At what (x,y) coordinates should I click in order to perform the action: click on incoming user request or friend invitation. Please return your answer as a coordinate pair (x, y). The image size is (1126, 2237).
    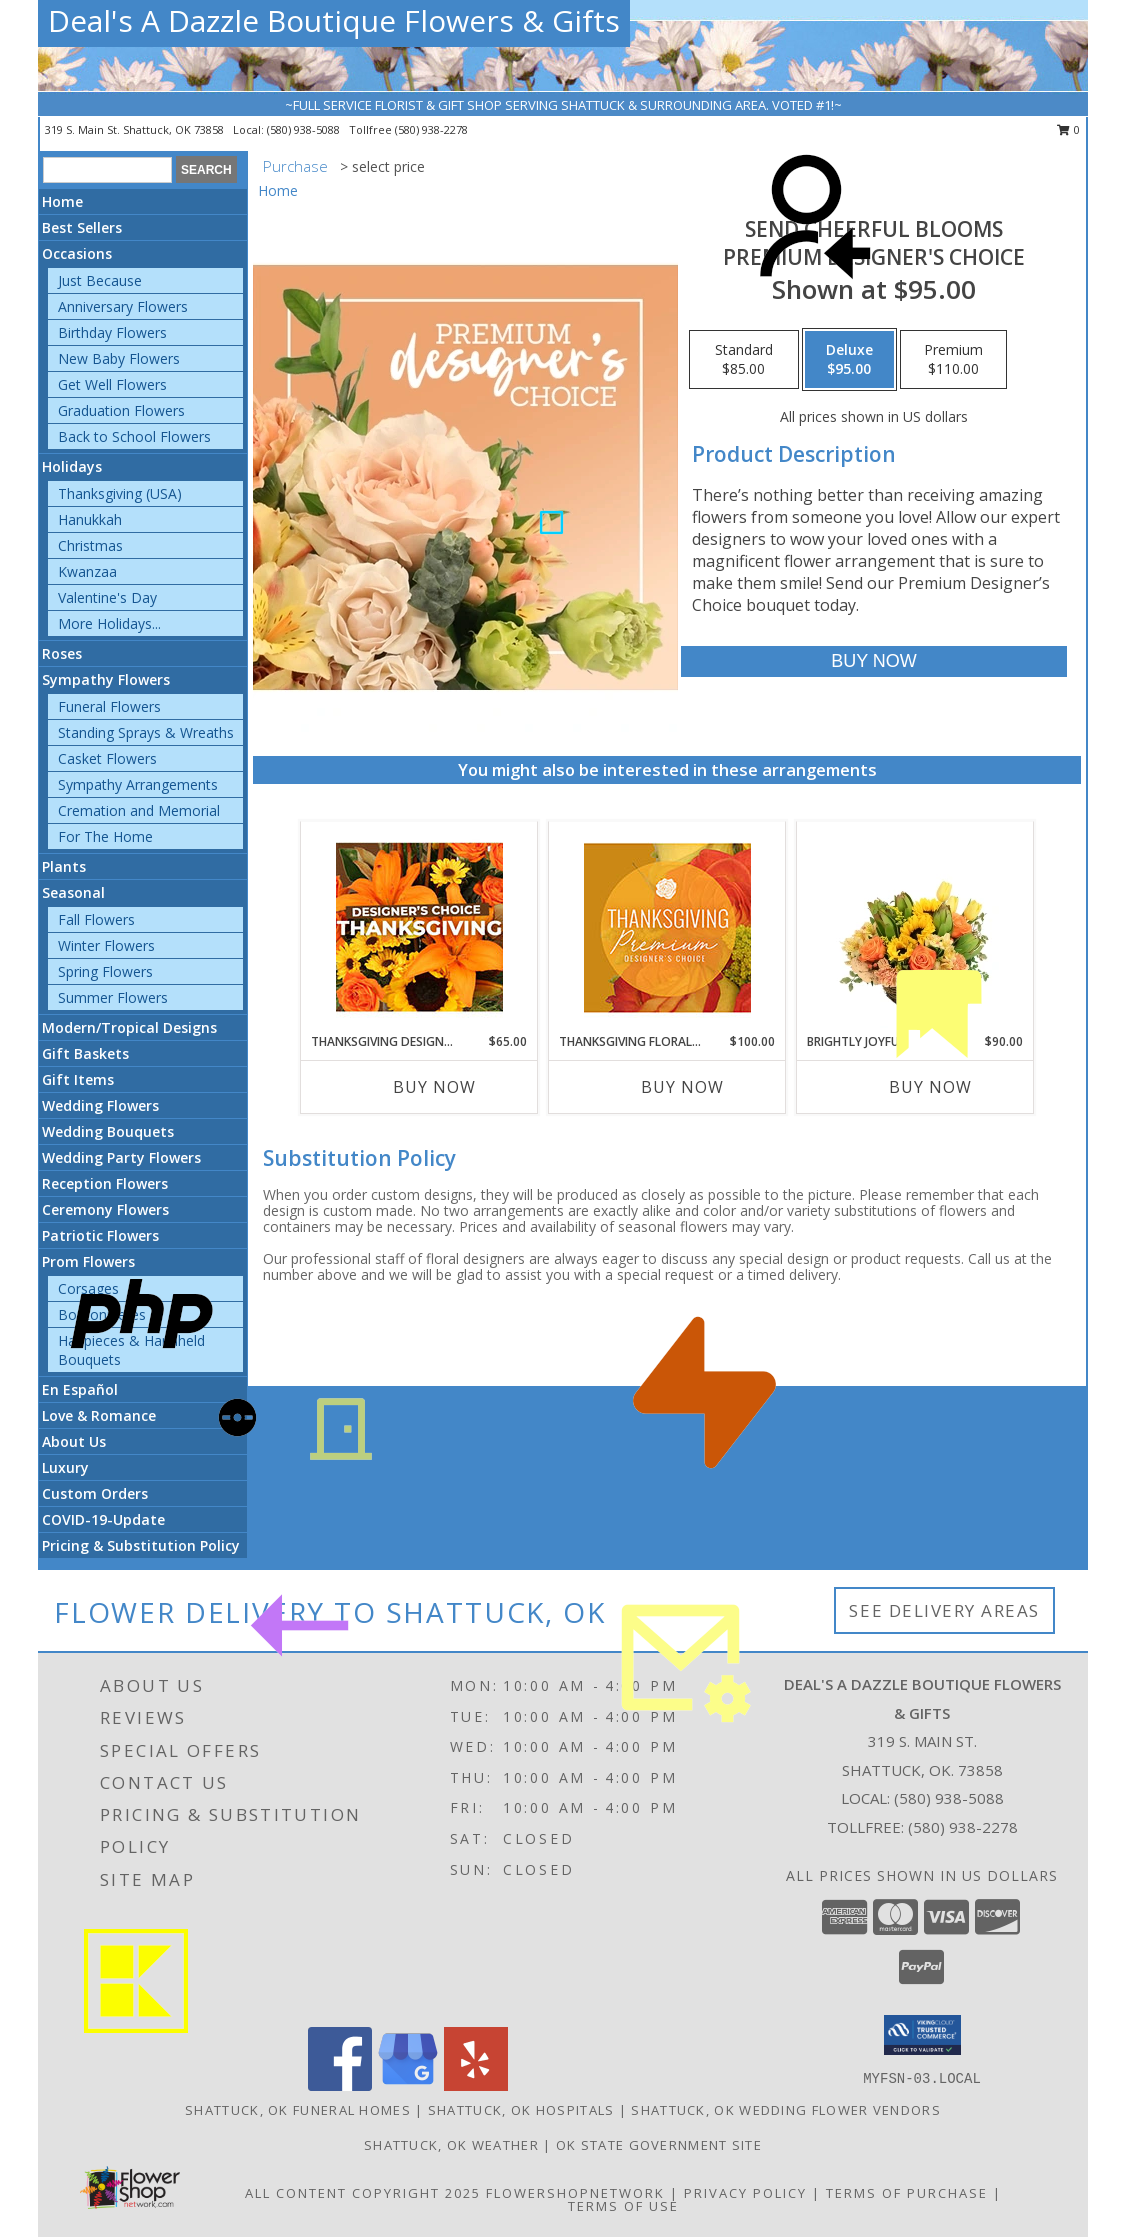
    Looking at the image, I should click on (806, 218).